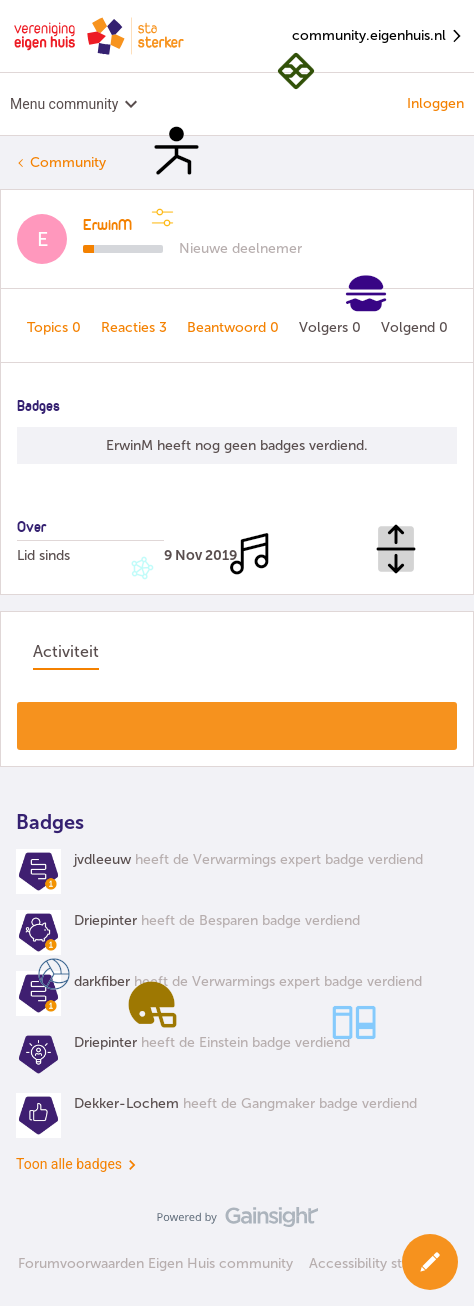 This screenshot has width=474, height=1306. Describe the element at coordinates (162, 217) in the screenshot. I see `adjust settings or preferences` at that location.